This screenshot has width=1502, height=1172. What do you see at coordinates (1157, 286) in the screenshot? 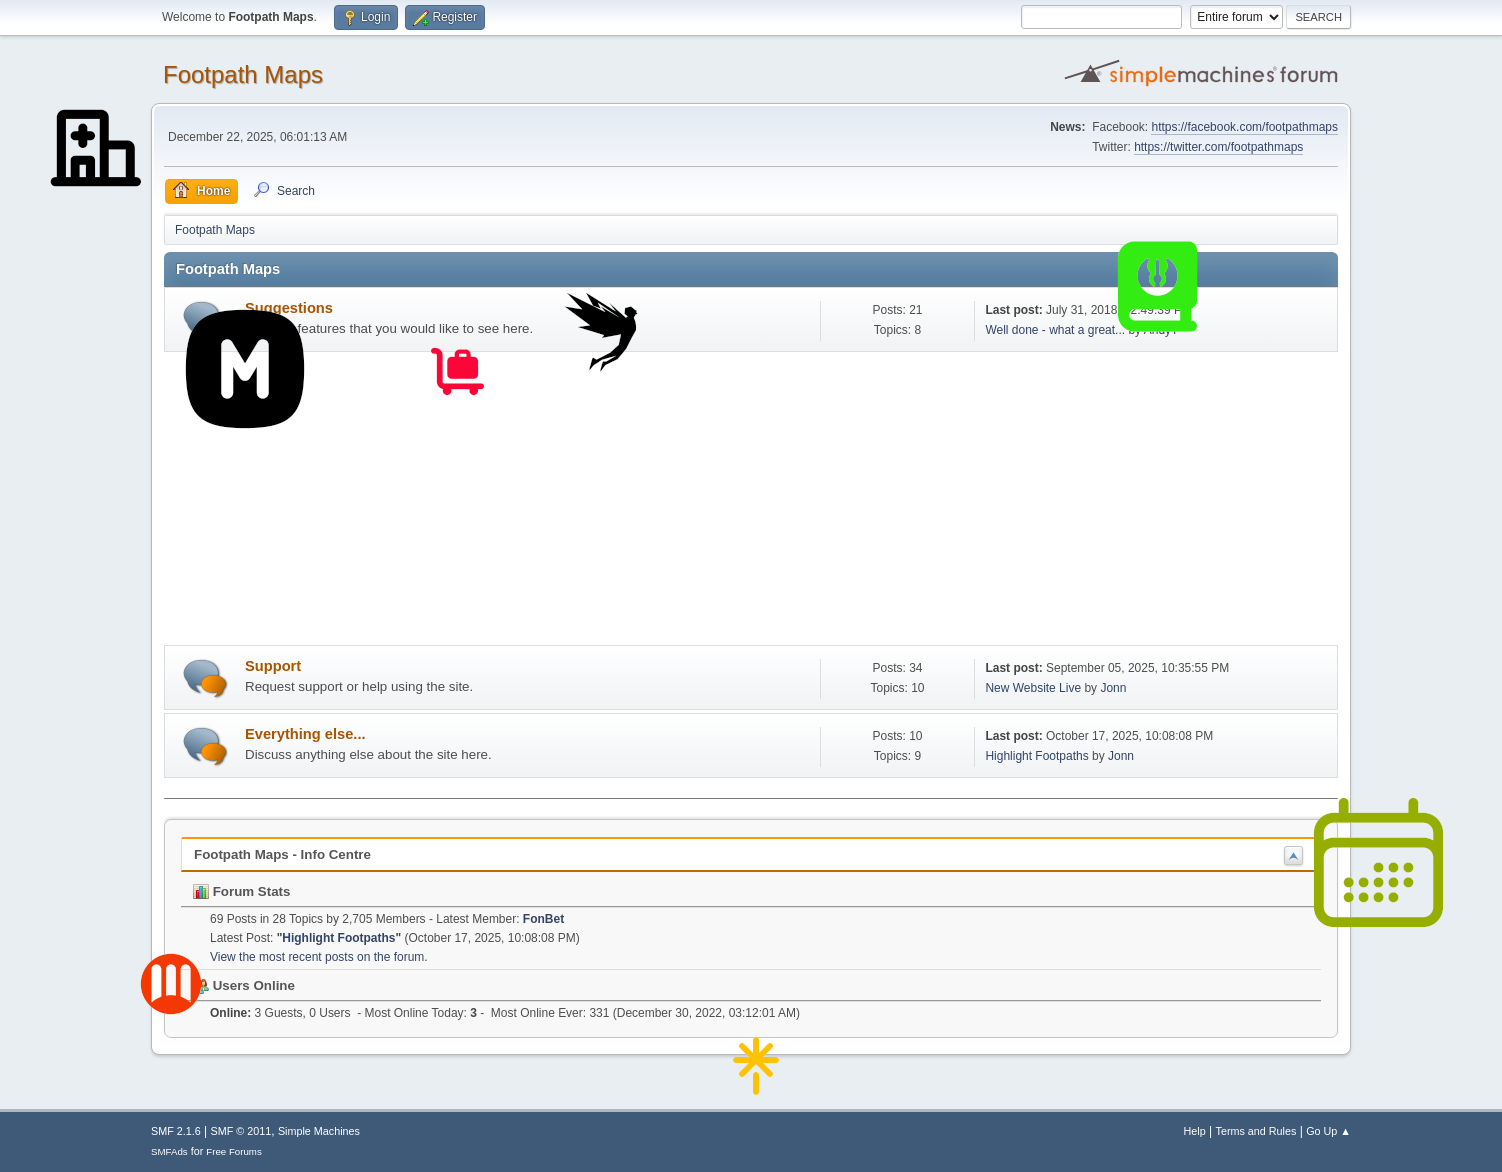
I see `access the jedi archive or journal` at bounding box center [1157, 286].